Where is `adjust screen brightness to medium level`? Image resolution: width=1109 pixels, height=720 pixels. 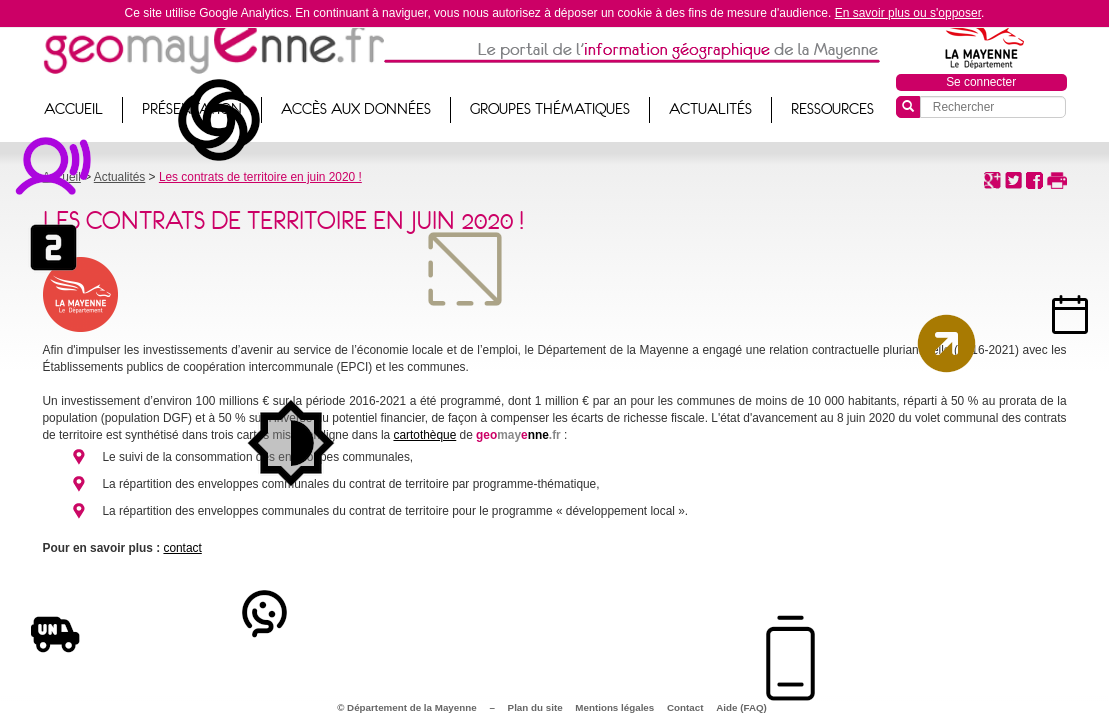 adjust screen brightness to medium level is located at coordinates (291, 443).